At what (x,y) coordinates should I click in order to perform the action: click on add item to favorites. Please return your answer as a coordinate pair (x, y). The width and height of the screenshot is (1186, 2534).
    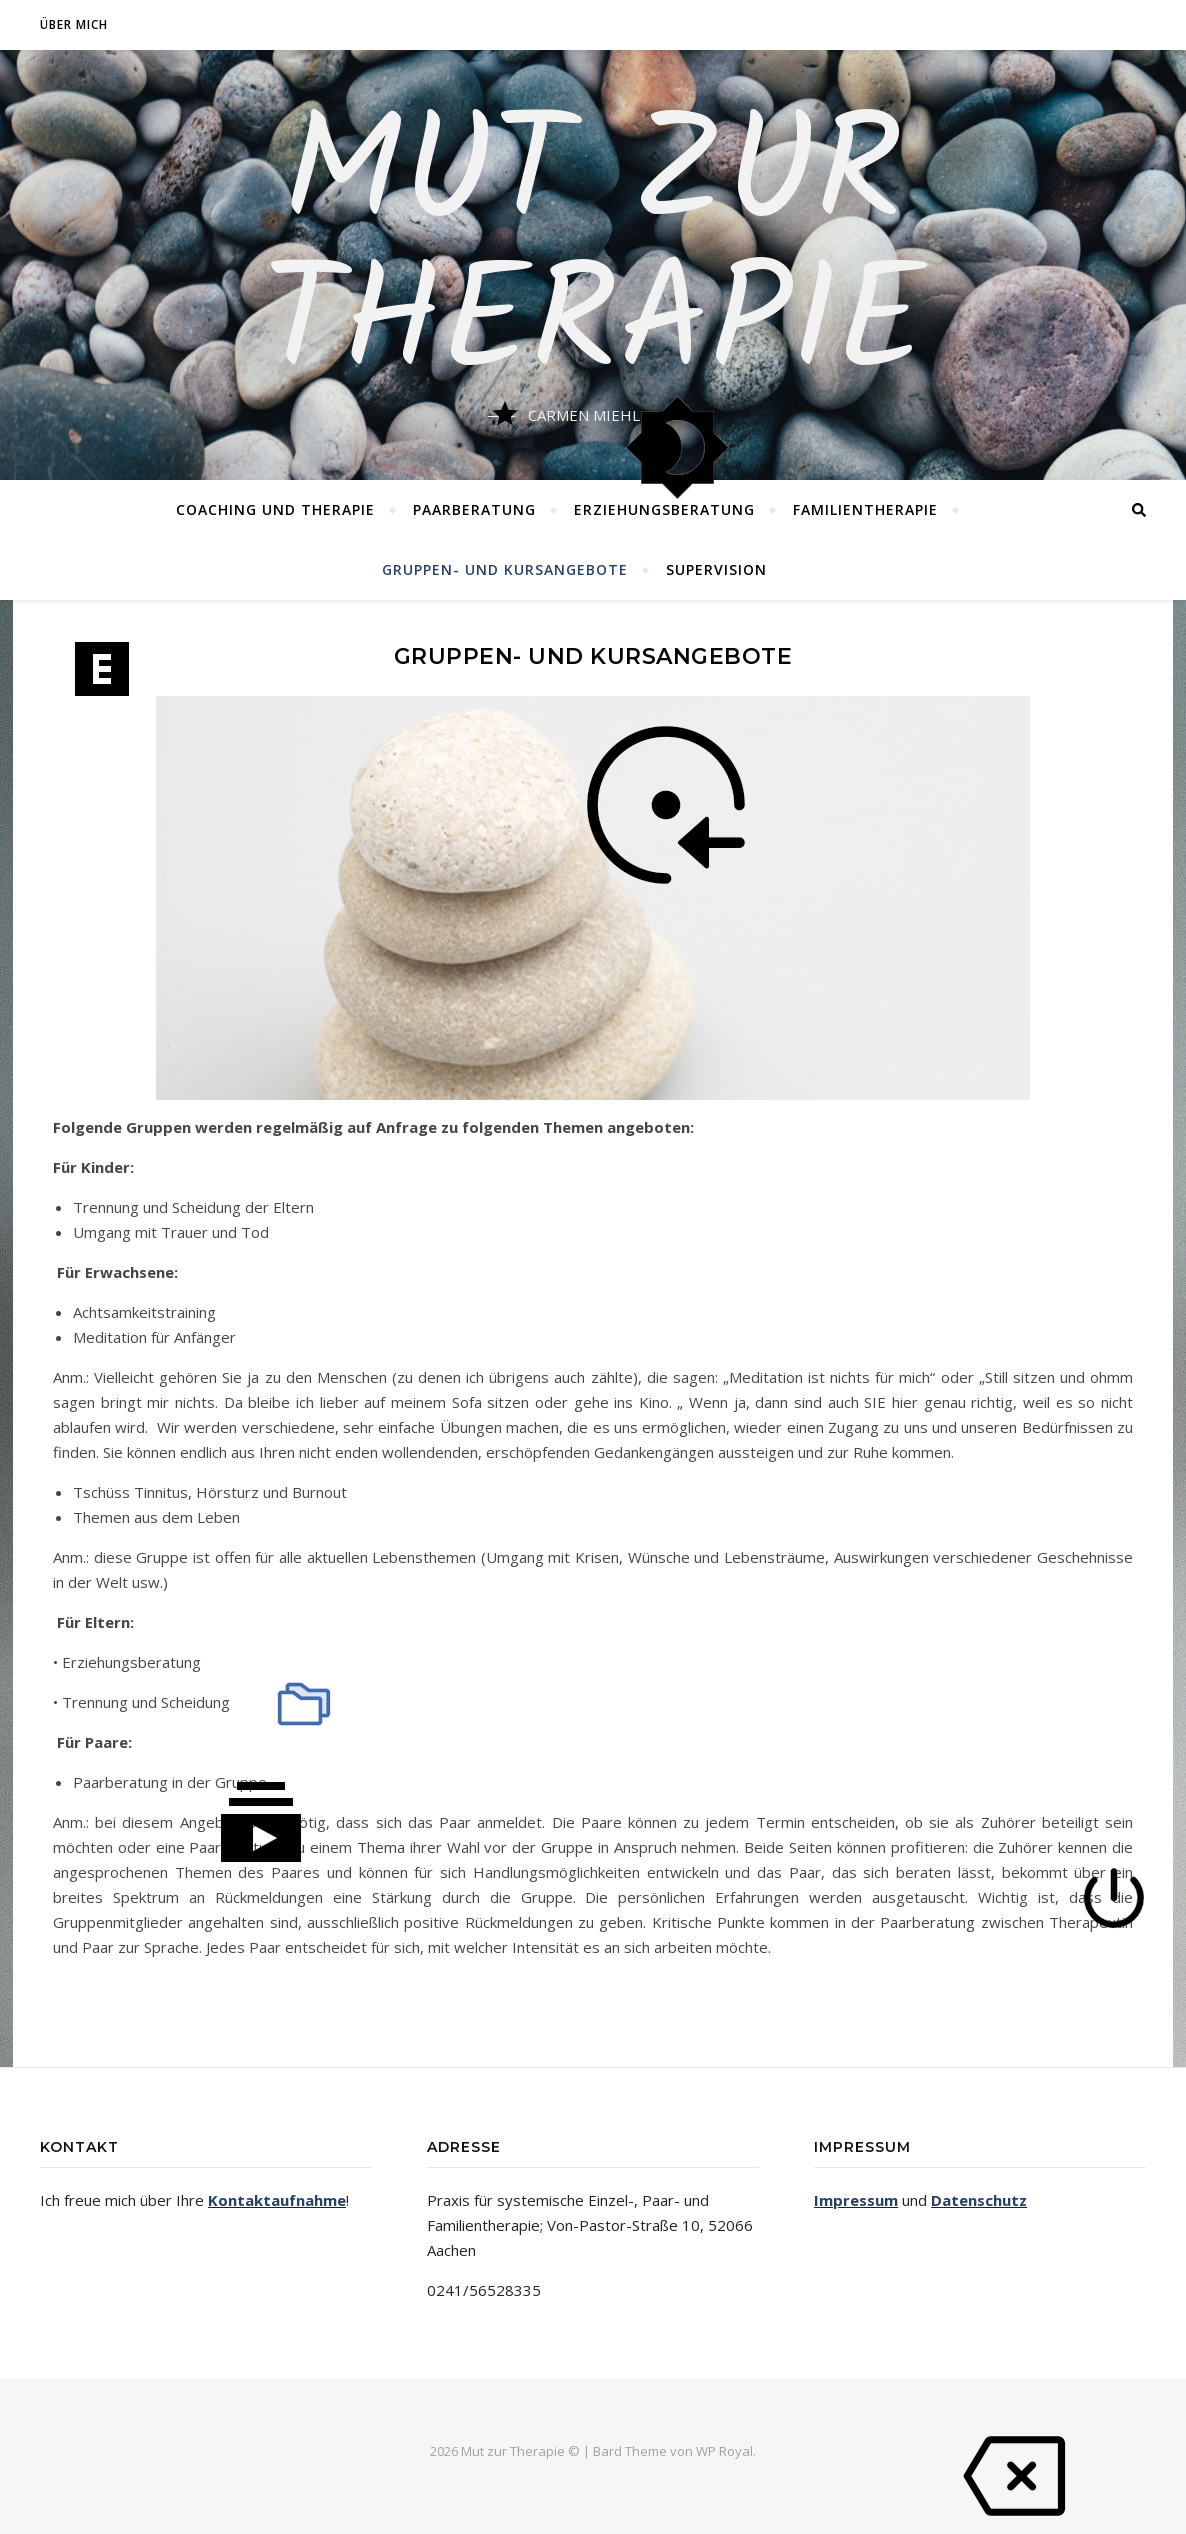
    Looking at the image, I should click on (505, 414).